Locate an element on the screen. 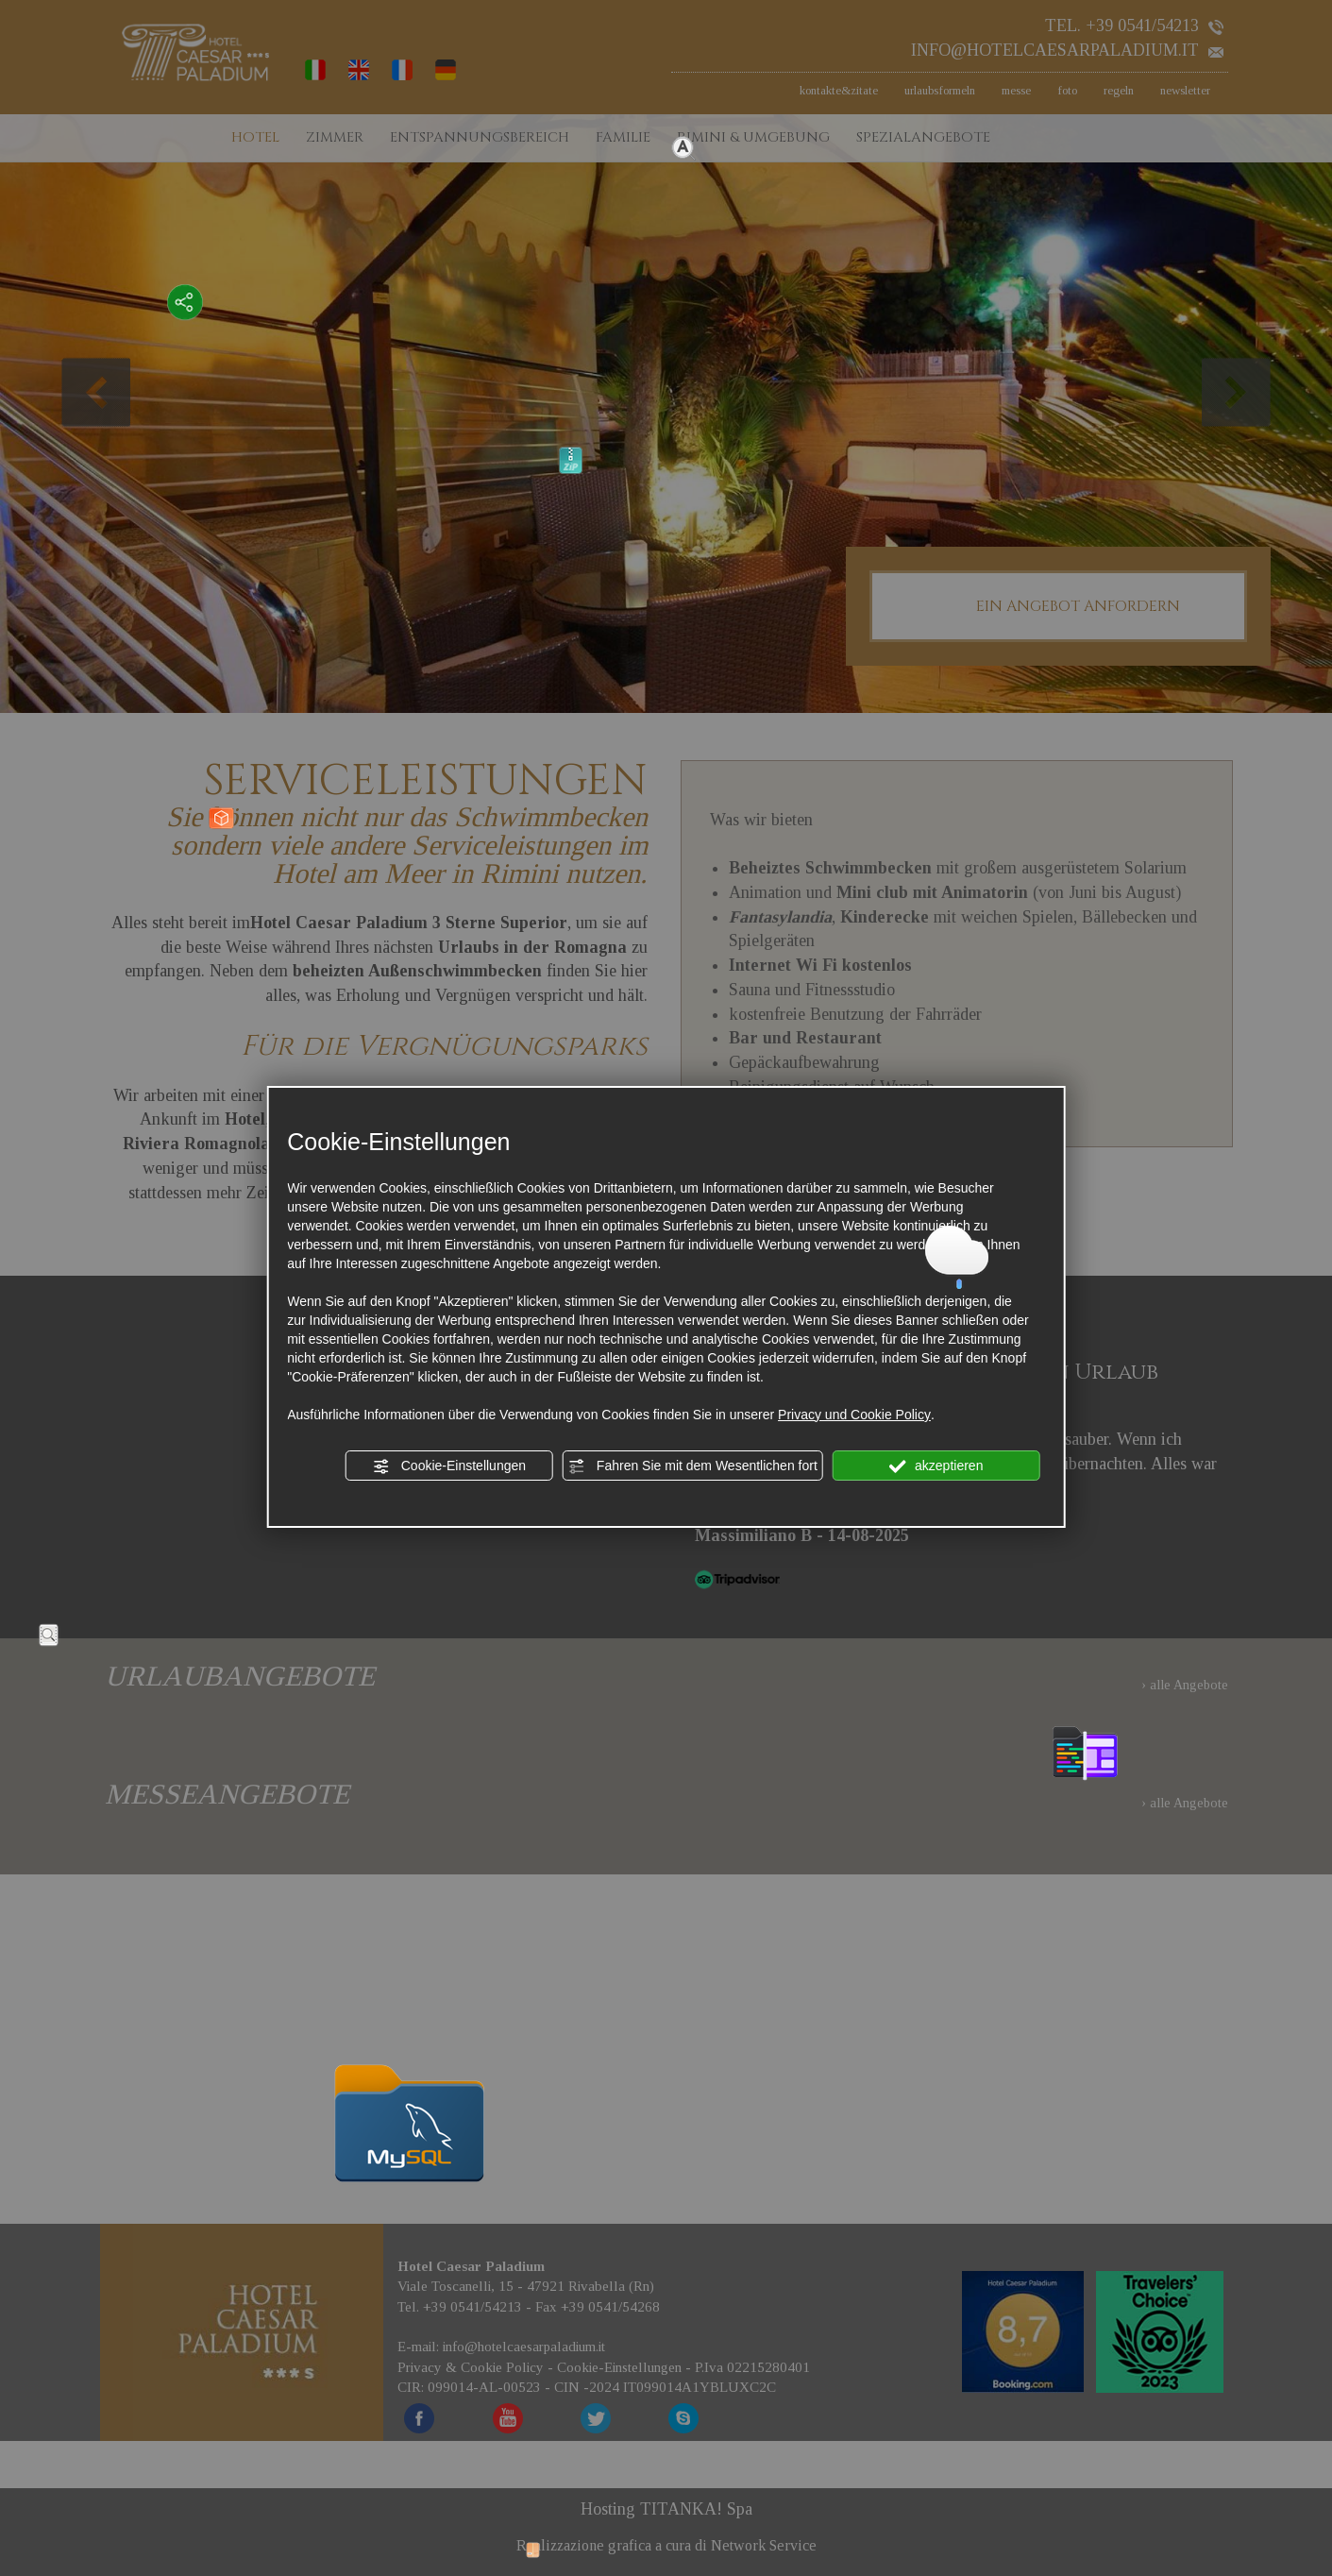 This screenshot has width=1332, height=2576. indicates scattered showers in weather forecast is located at coordinates (956, 1257).